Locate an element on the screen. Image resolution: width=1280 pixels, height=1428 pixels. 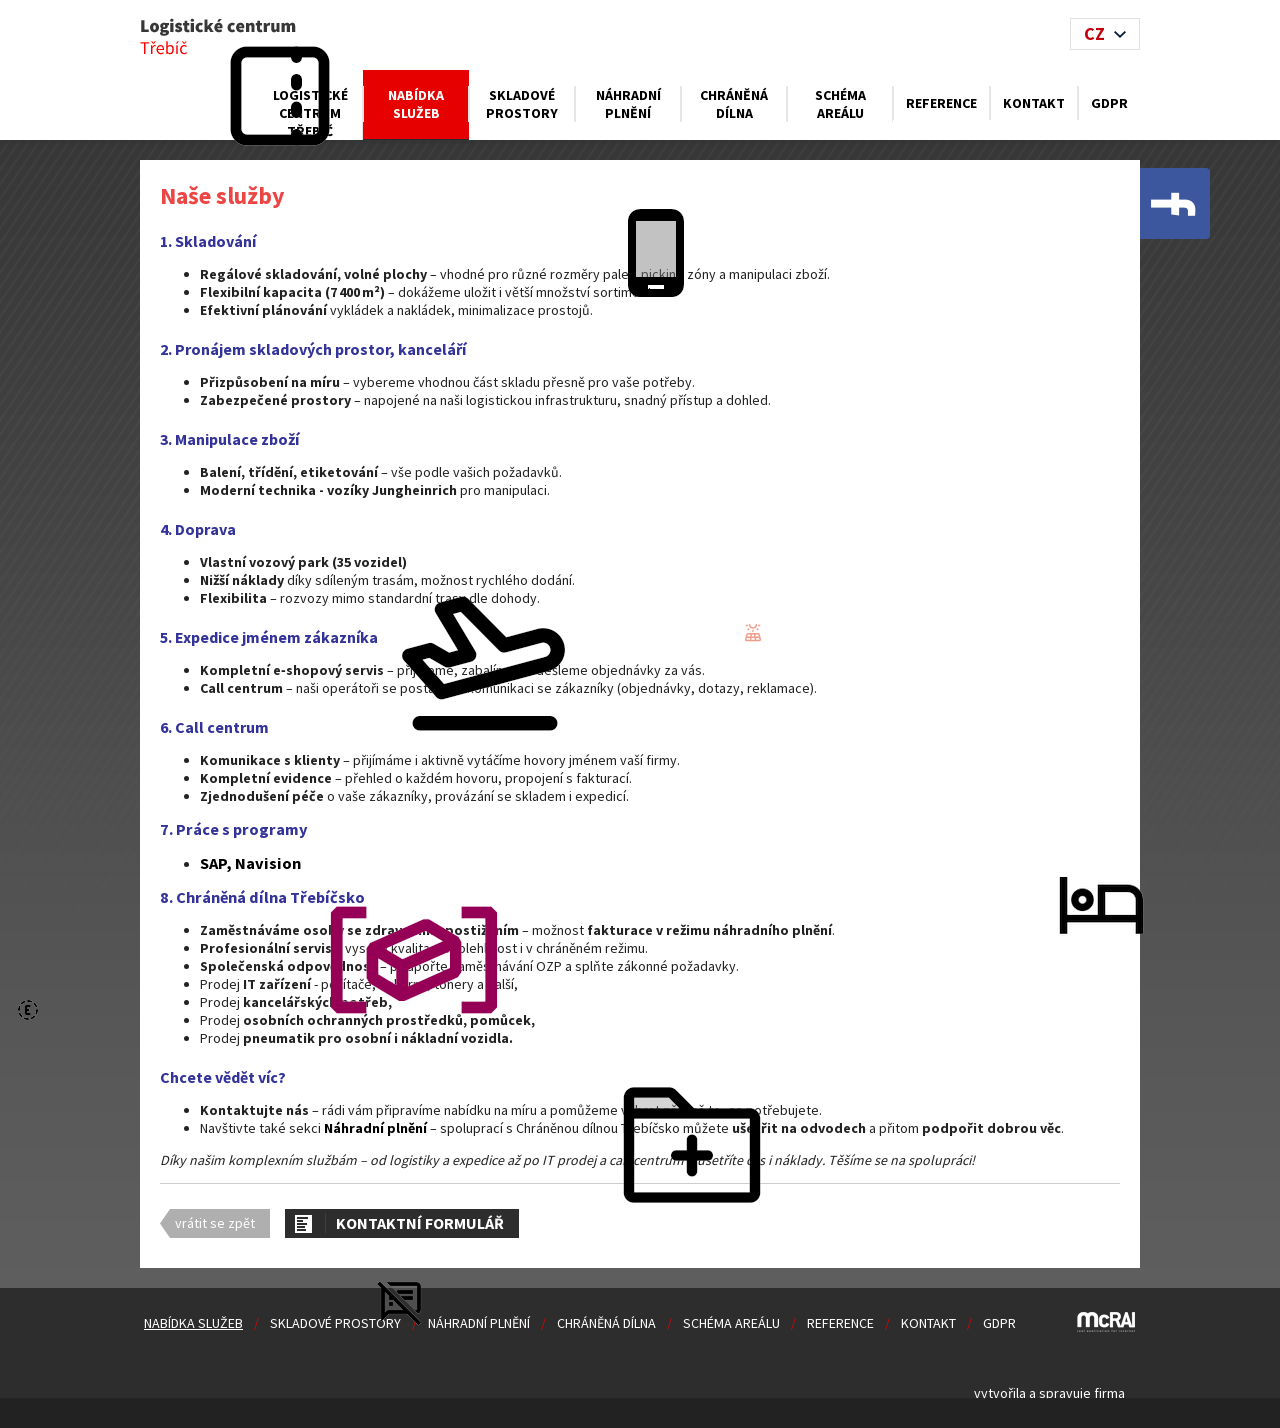
find nearby hotels or accommodation is located at coordinates (1101, 903).